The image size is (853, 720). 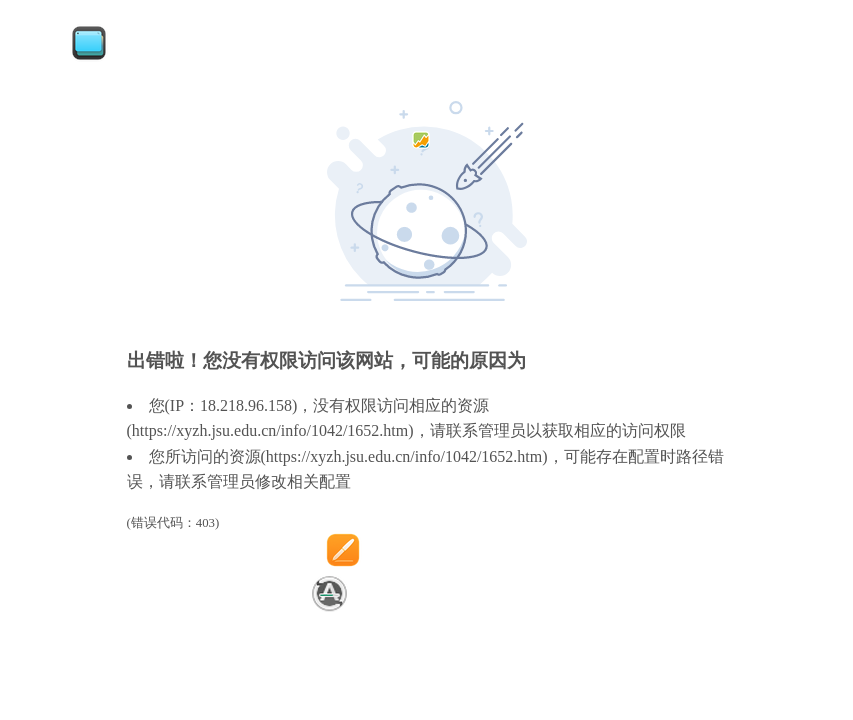 I want to click on open portfolio performance app, so click(x=421, y=140).